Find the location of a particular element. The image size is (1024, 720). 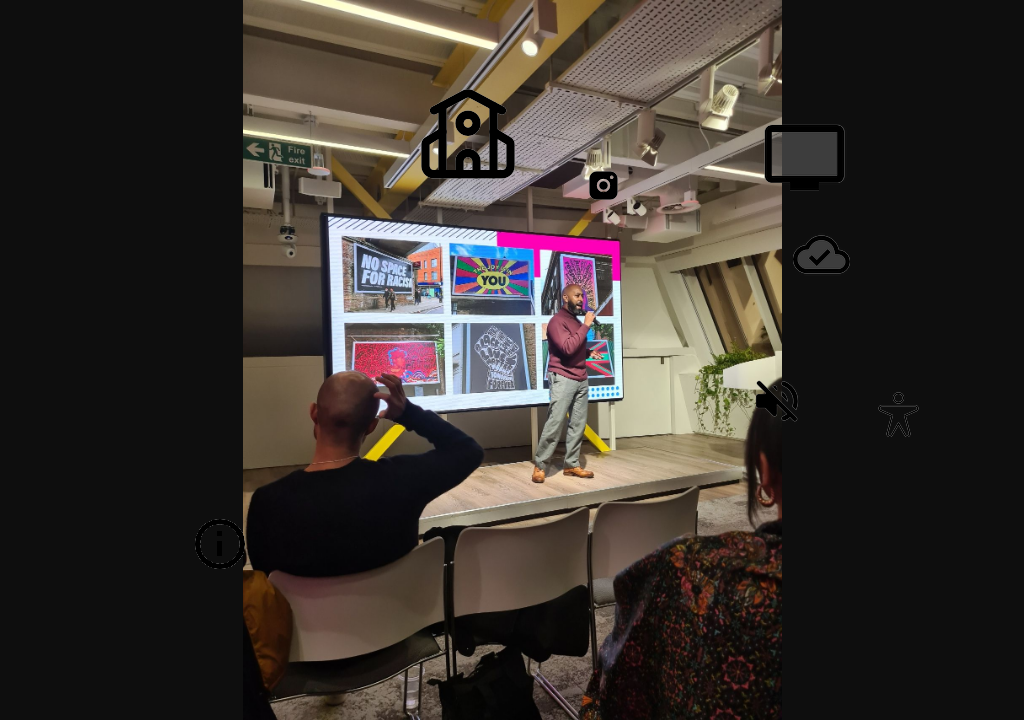

open instagram app is located at coordinates (603, 185).